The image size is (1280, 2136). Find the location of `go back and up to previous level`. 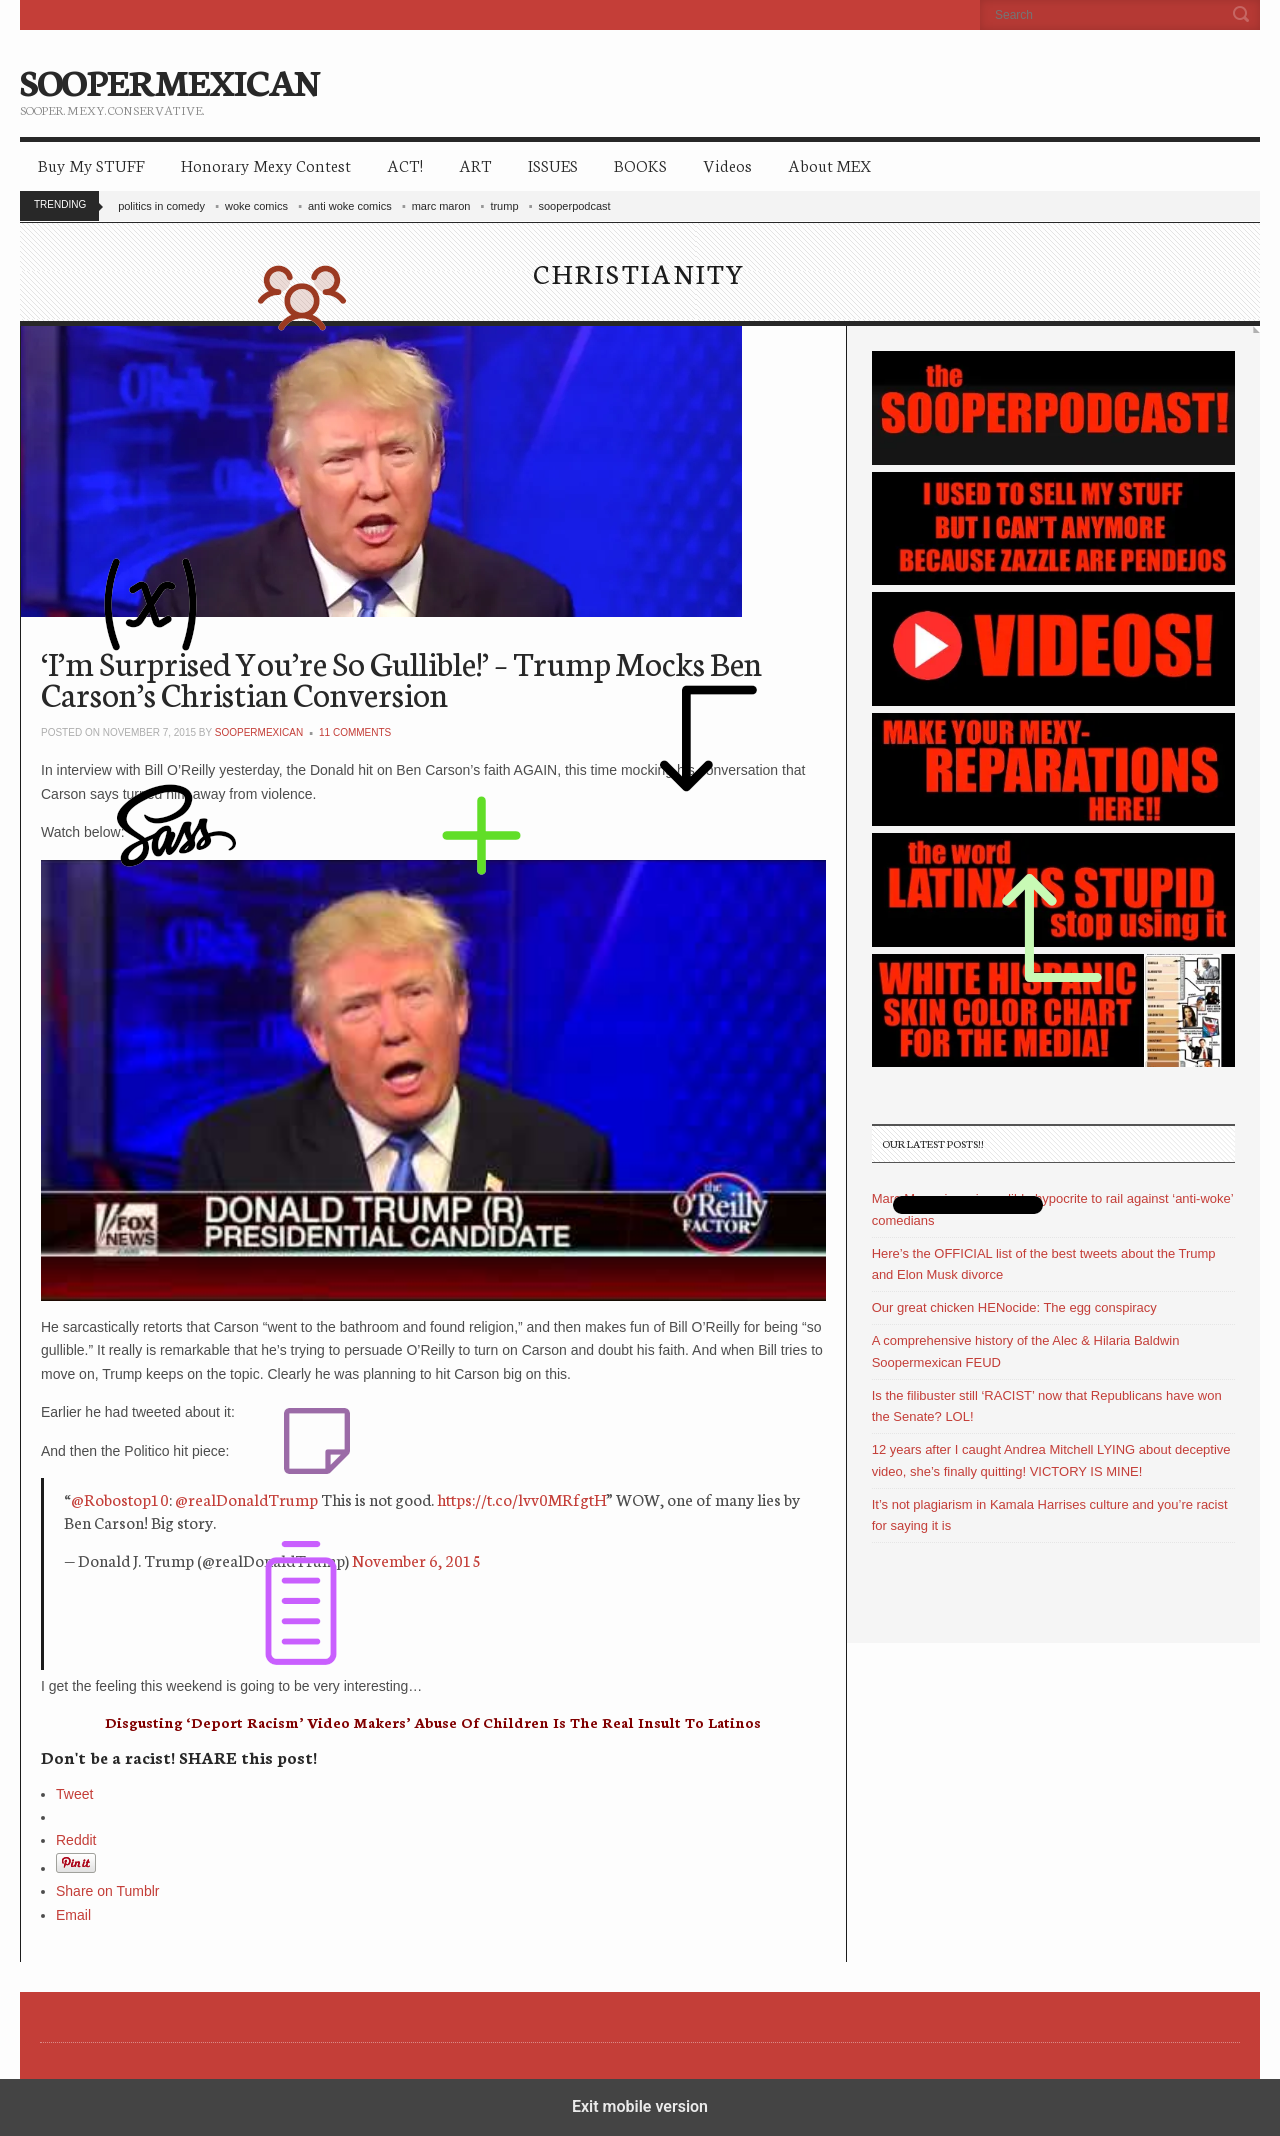

go back and up to previous level is located at coordinates (1052, 928).